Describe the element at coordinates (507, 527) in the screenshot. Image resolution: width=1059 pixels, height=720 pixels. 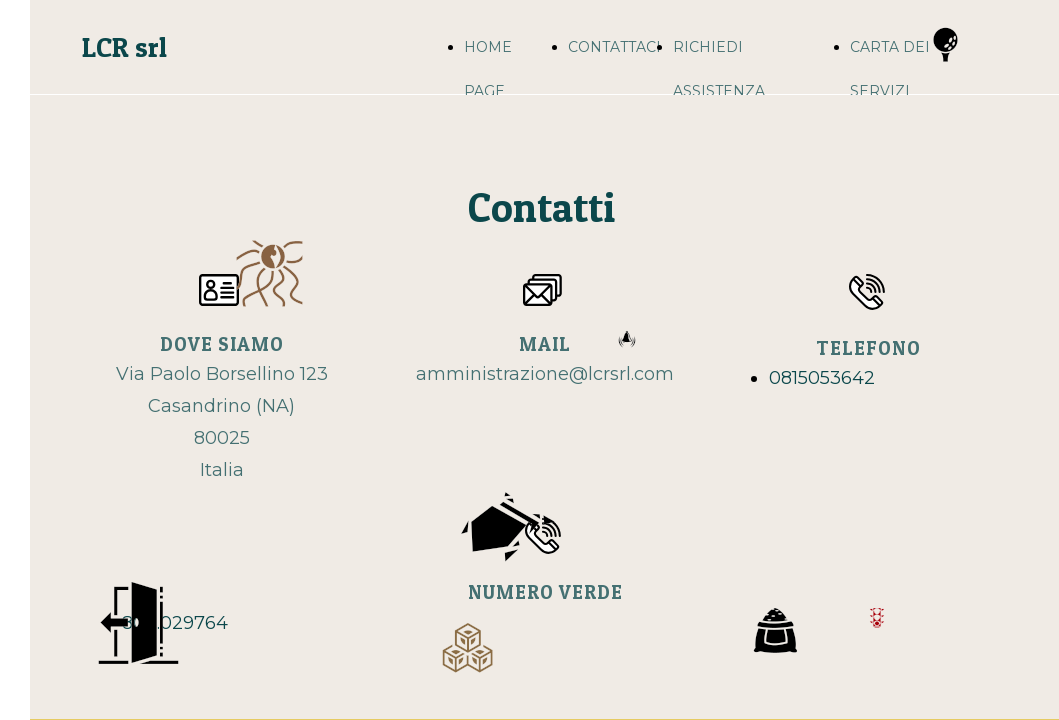
I see `access origami or paper craft tutorials` at that location.